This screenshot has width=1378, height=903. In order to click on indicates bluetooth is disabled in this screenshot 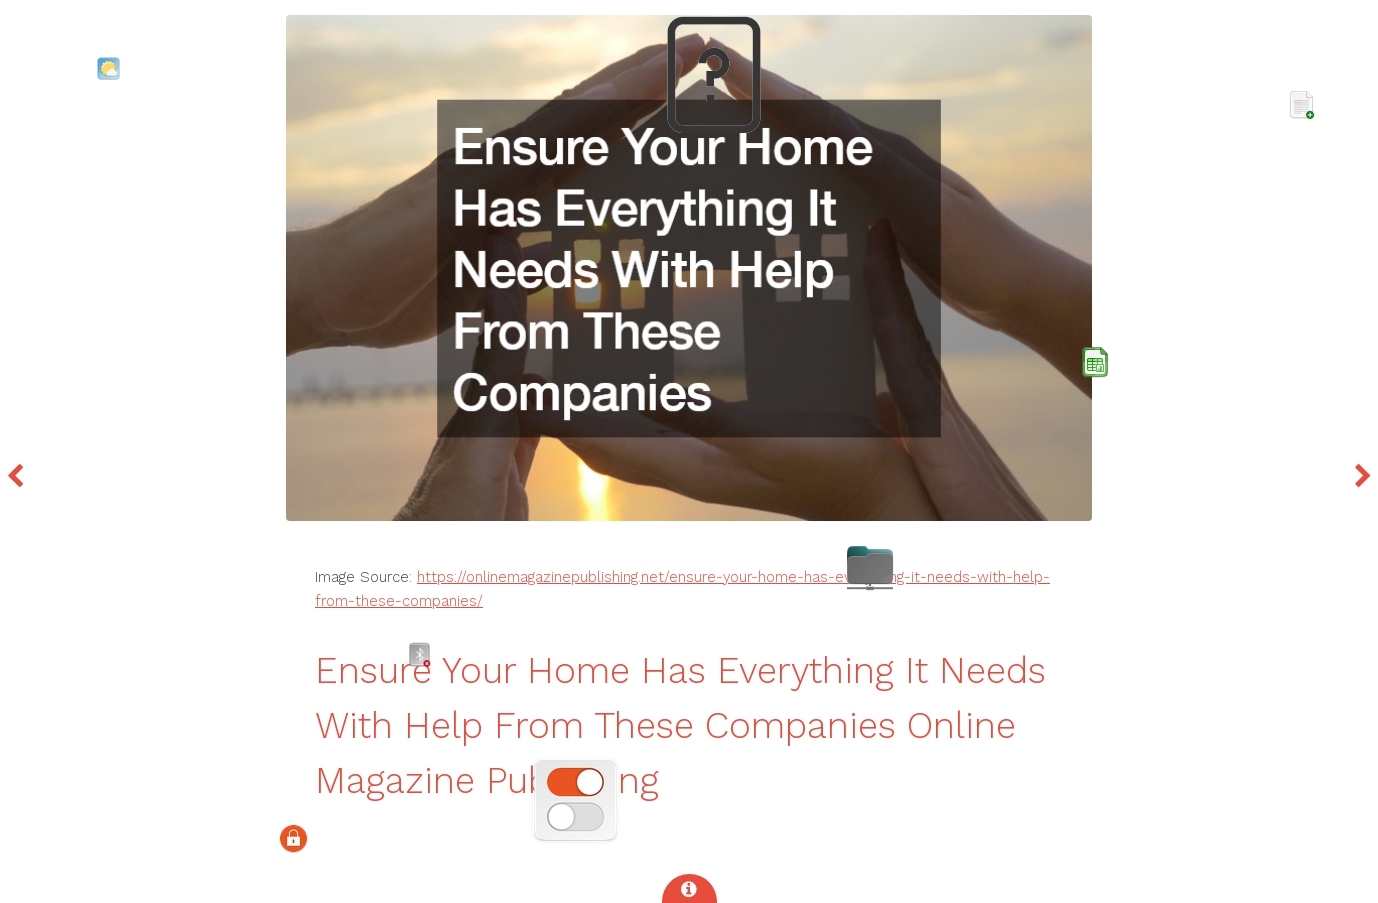, I will do `click(419, 654)`.